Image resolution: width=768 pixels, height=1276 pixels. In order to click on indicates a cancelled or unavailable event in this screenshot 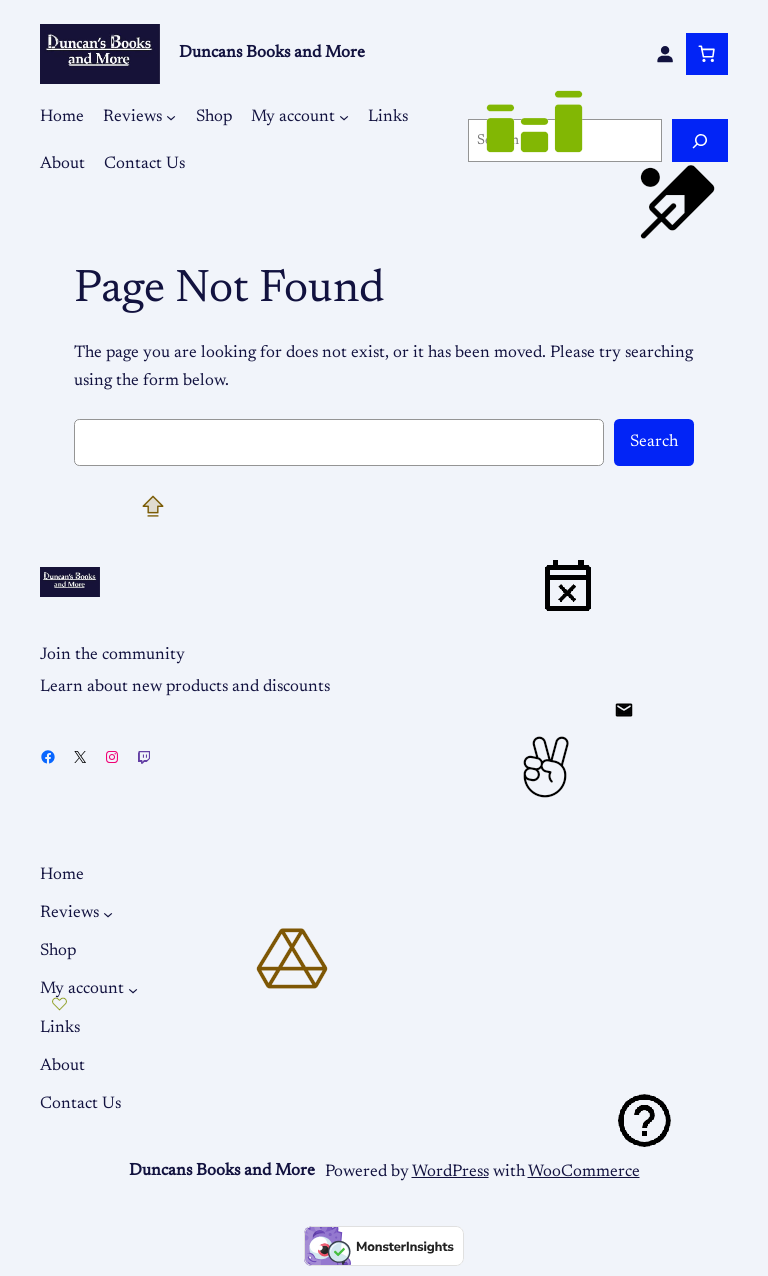, I will do `click(568, 588)`.